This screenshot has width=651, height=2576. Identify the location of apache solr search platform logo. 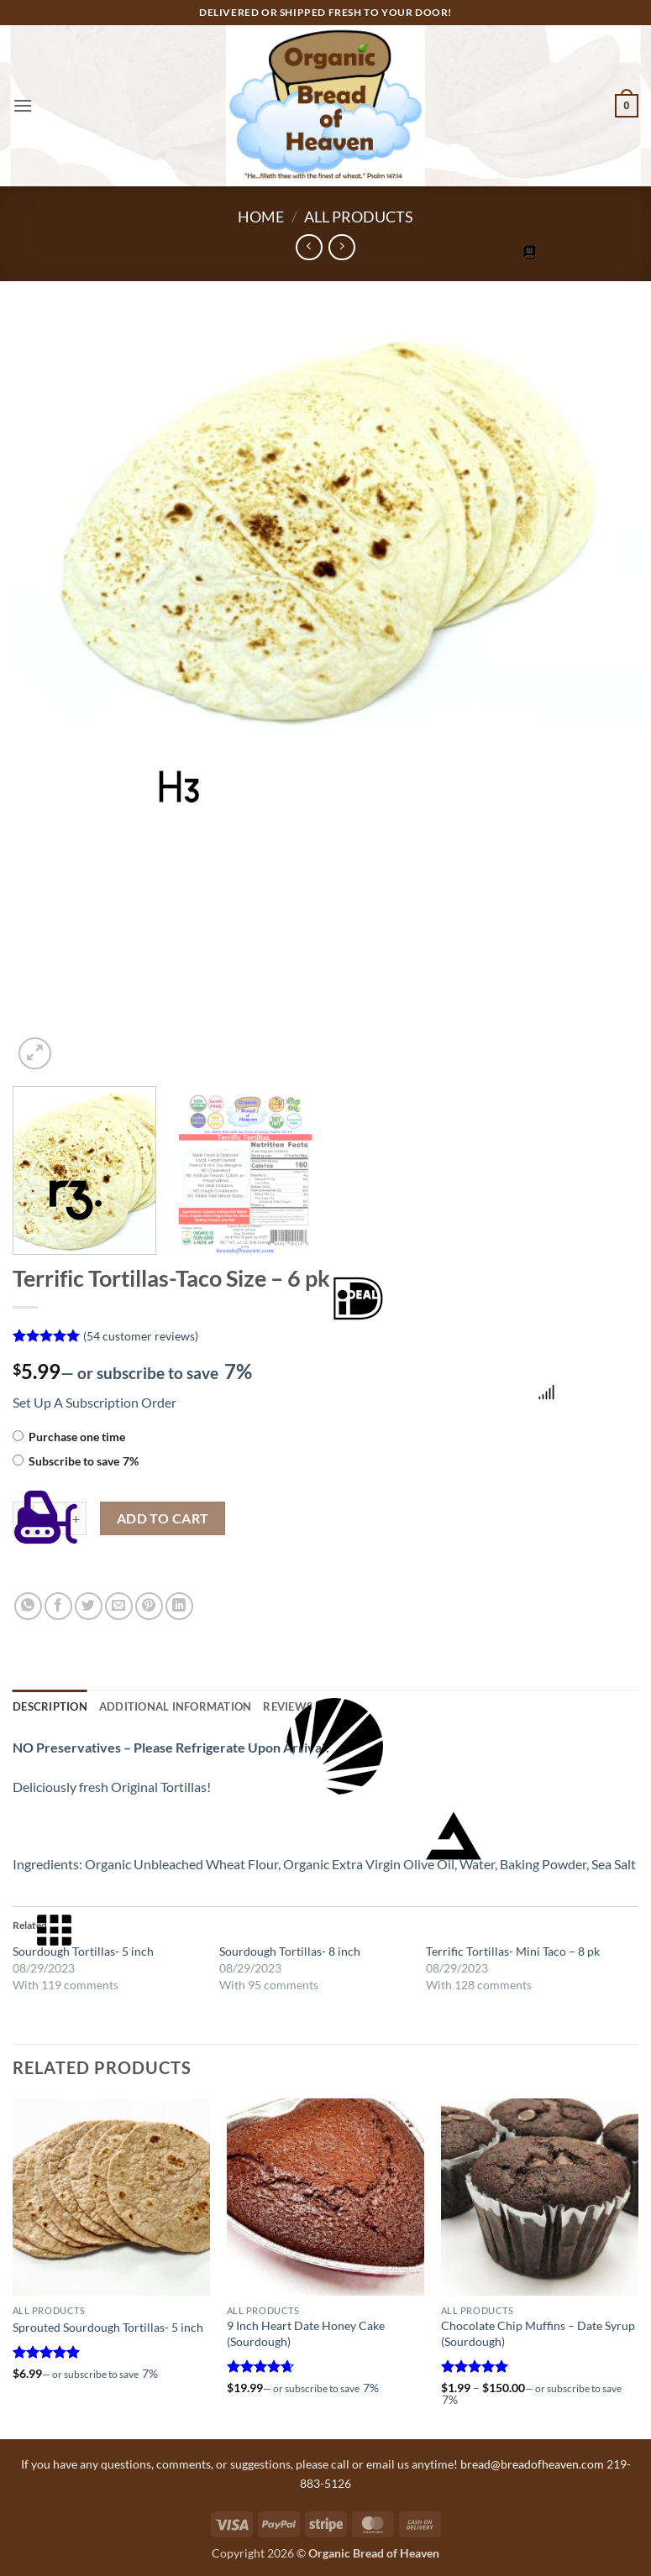
(334, 1746).